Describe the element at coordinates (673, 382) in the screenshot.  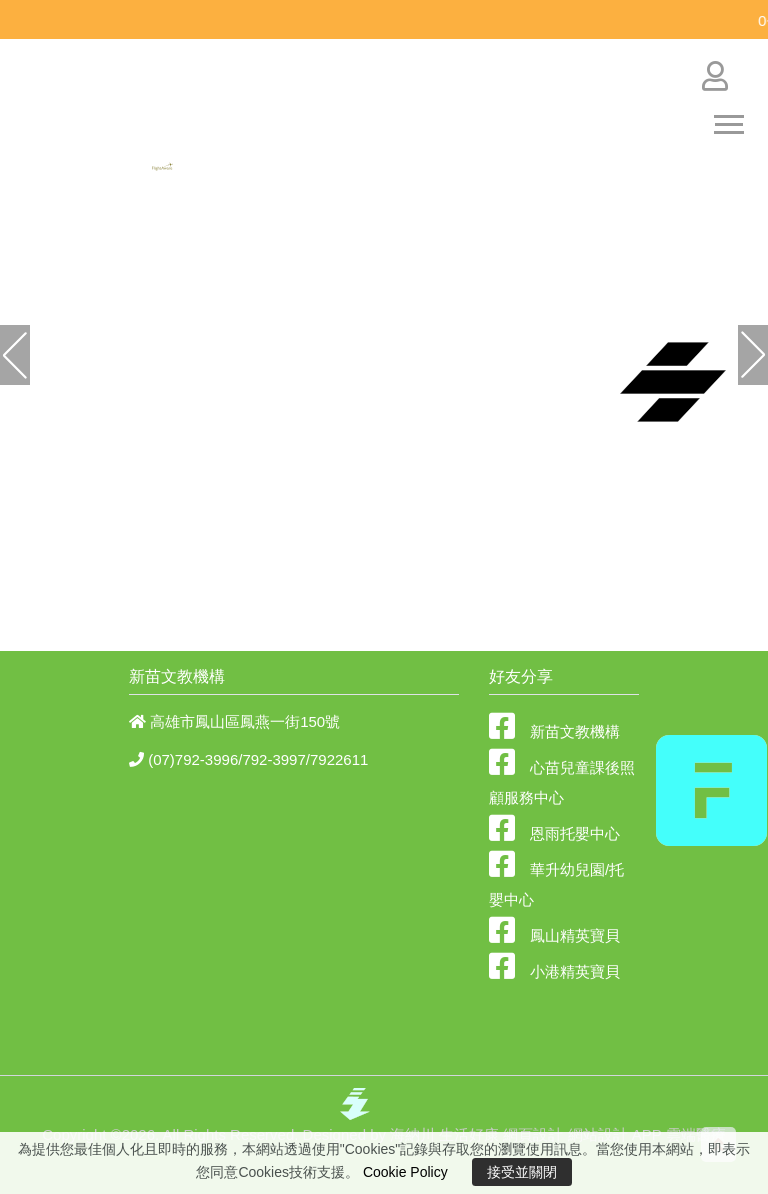
I see `stencil brand logo` at that location.